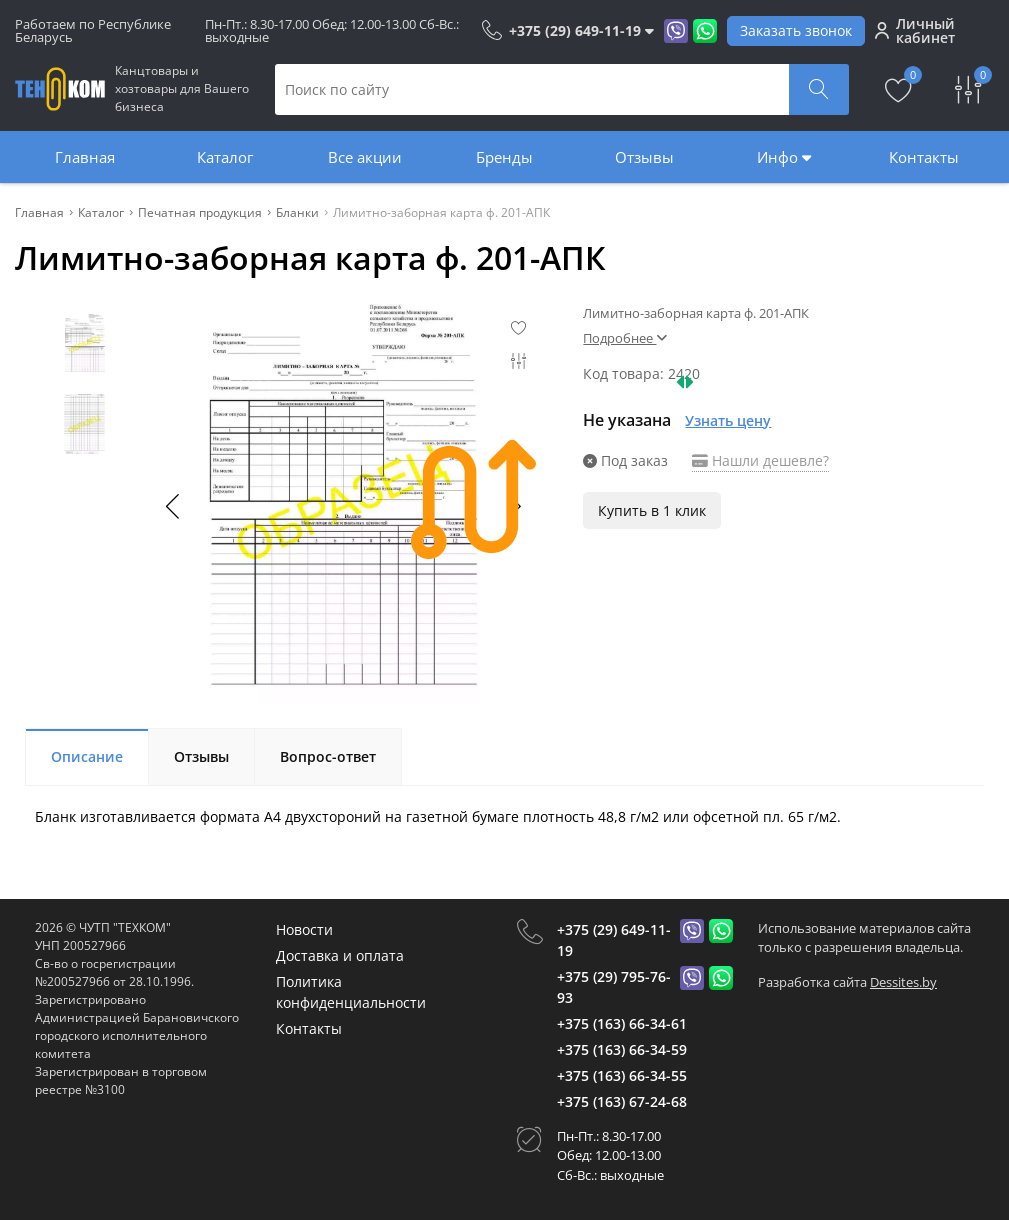 The height and width of the screenshot is (1220, 1009). Describe the element at coordinates (470, 499) in the screenshot. I see `s-turn or winding road ahead` at that location.